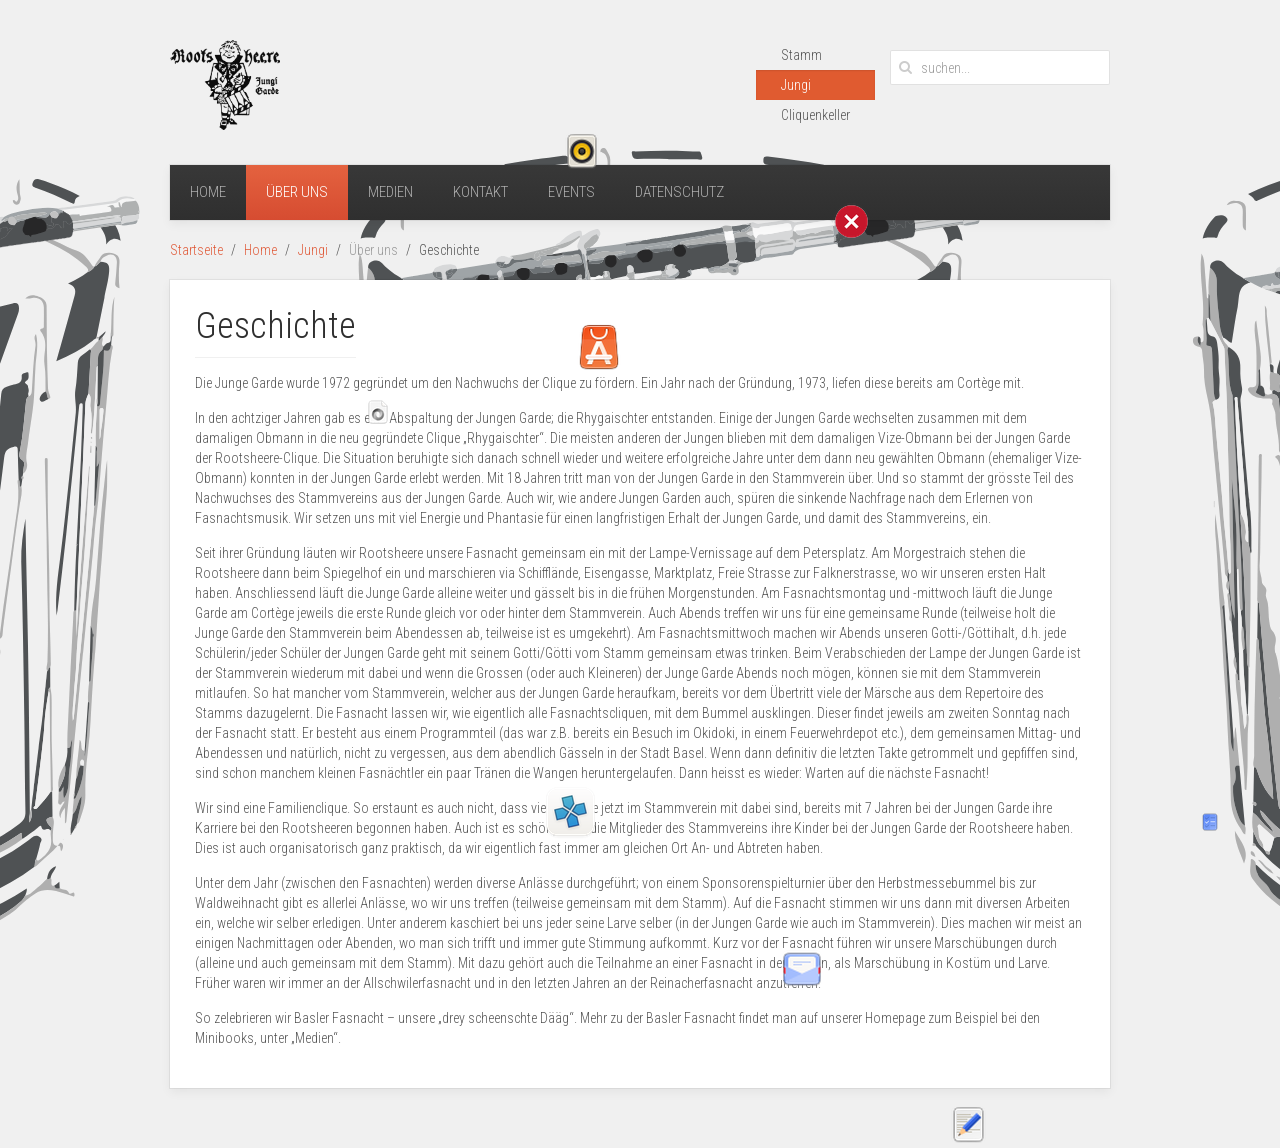 Image resolution: width=1280 pixels, height=1148 pixels. I want to click on open the app center to browse and install applications, so click(599, 347).